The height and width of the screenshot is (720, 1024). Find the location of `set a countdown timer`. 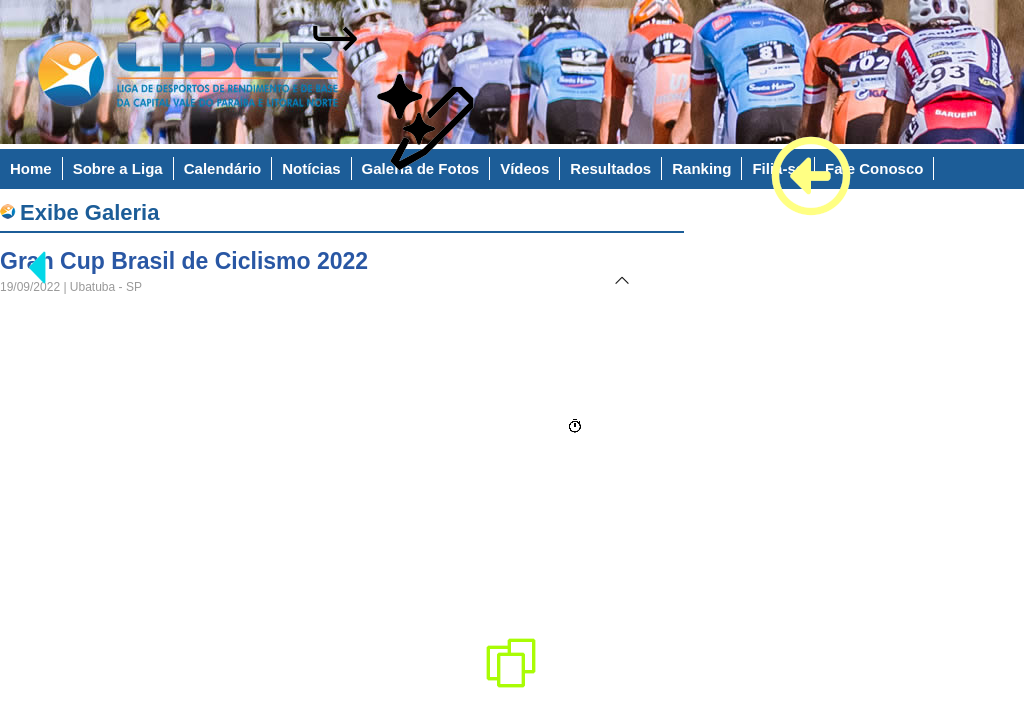

set a countdown timer is located at coordinates (575, 426).